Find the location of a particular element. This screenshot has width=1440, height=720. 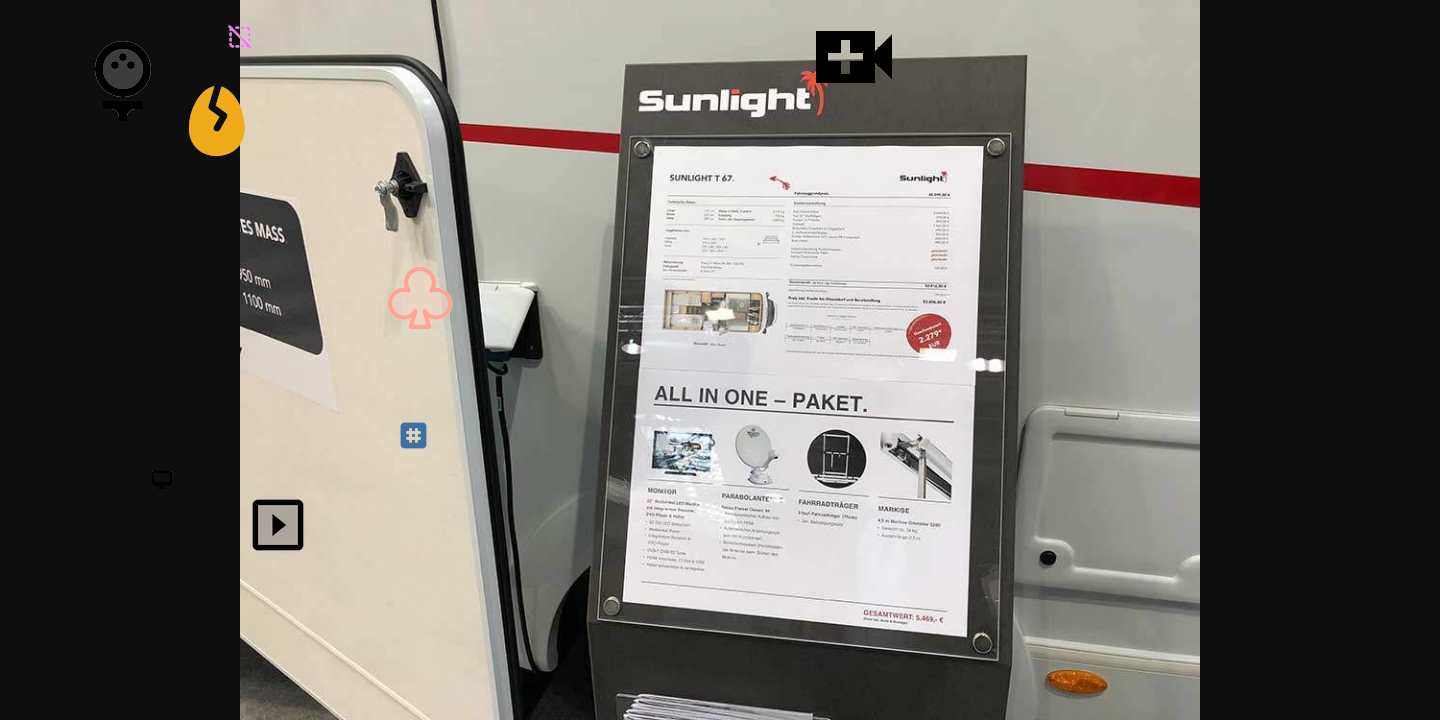

access desktop or computer settings is located at coordinates (162, 480).